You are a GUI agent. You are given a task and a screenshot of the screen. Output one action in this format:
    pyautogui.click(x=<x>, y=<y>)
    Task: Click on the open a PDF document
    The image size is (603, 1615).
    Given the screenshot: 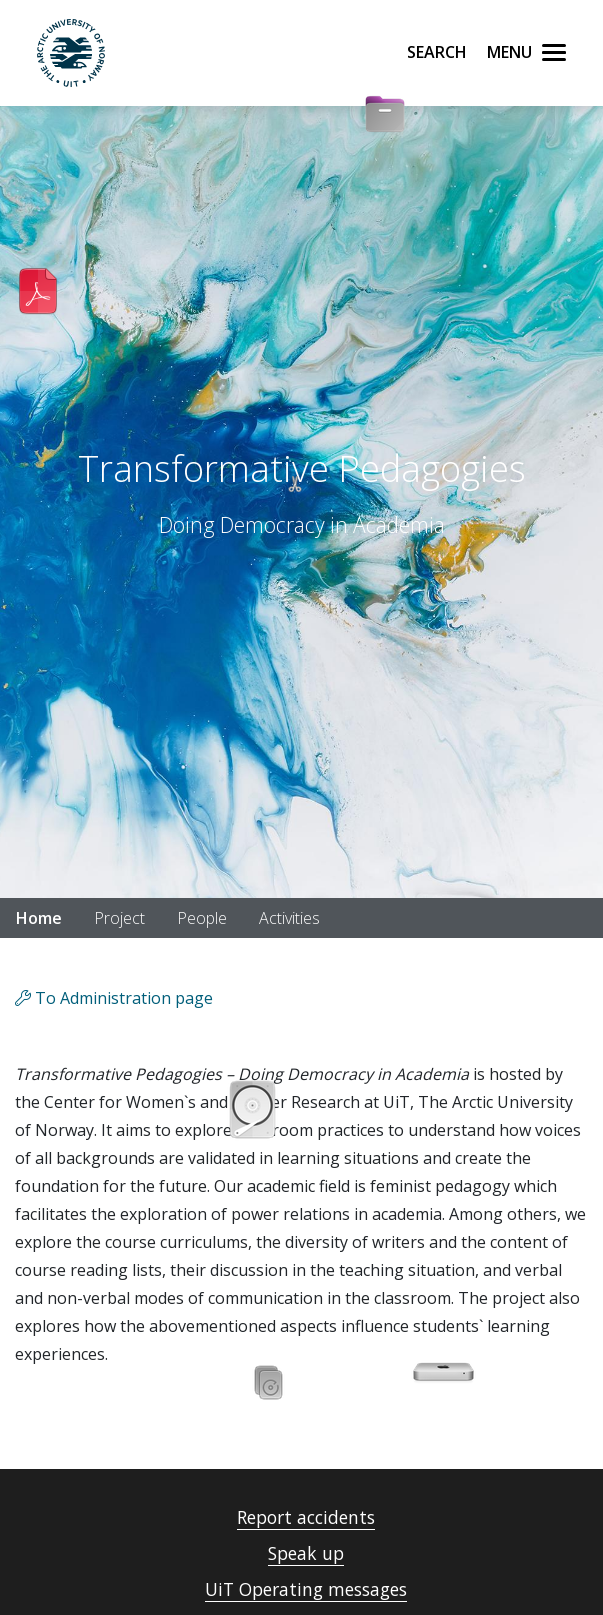 What is the action you would take?
    pyautogui.click(x=38, y=291)
    